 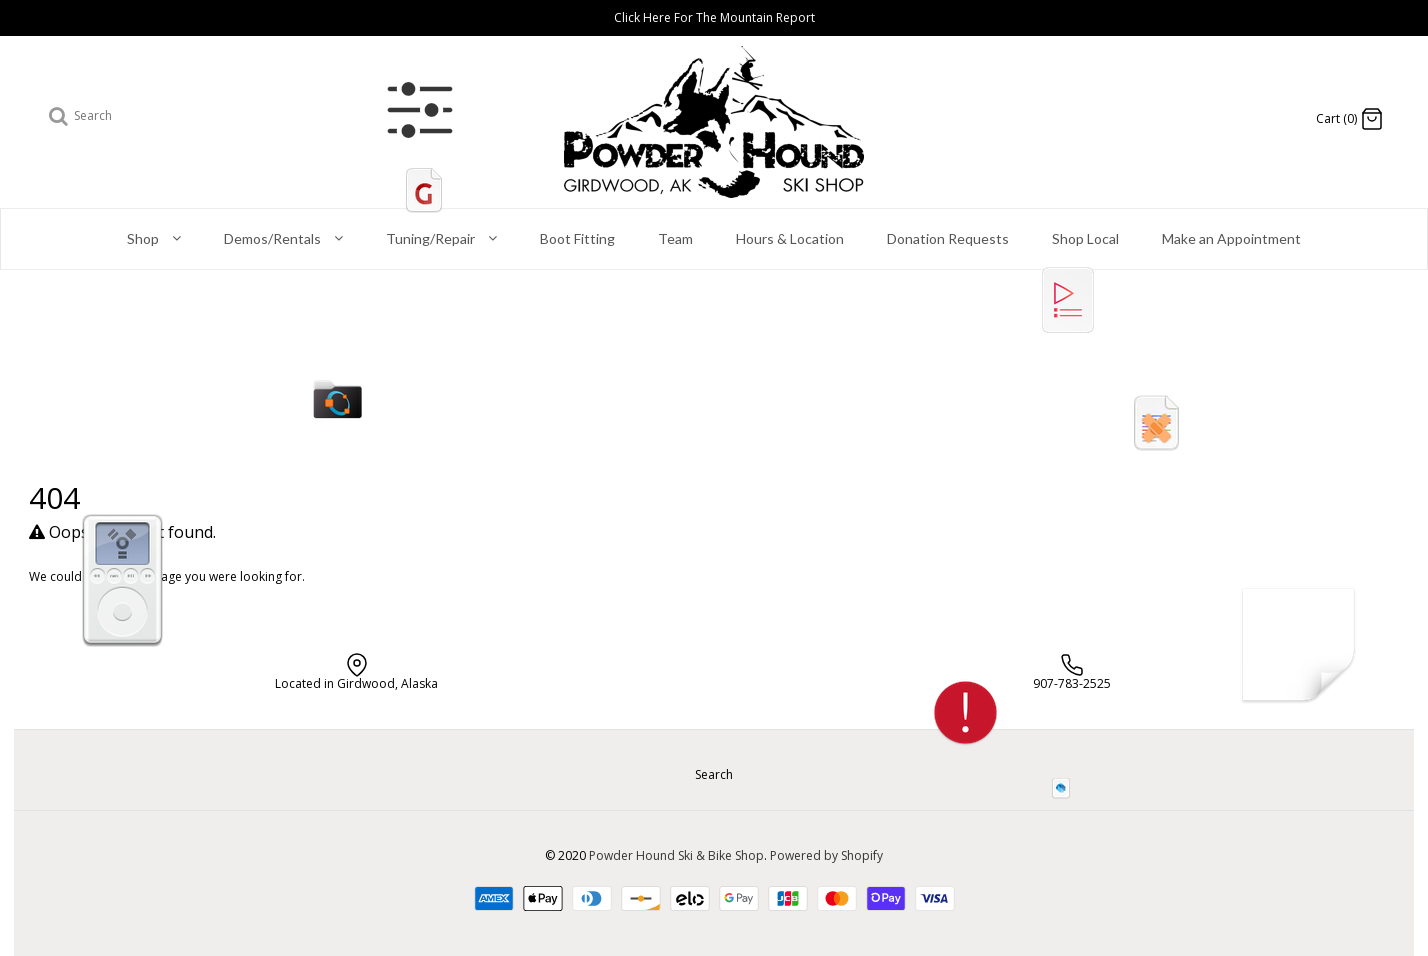 What do you see at coordinates (1061, 788) in the screenshot?
I see `dart programming language source file` at bounding box center [1061, 788].